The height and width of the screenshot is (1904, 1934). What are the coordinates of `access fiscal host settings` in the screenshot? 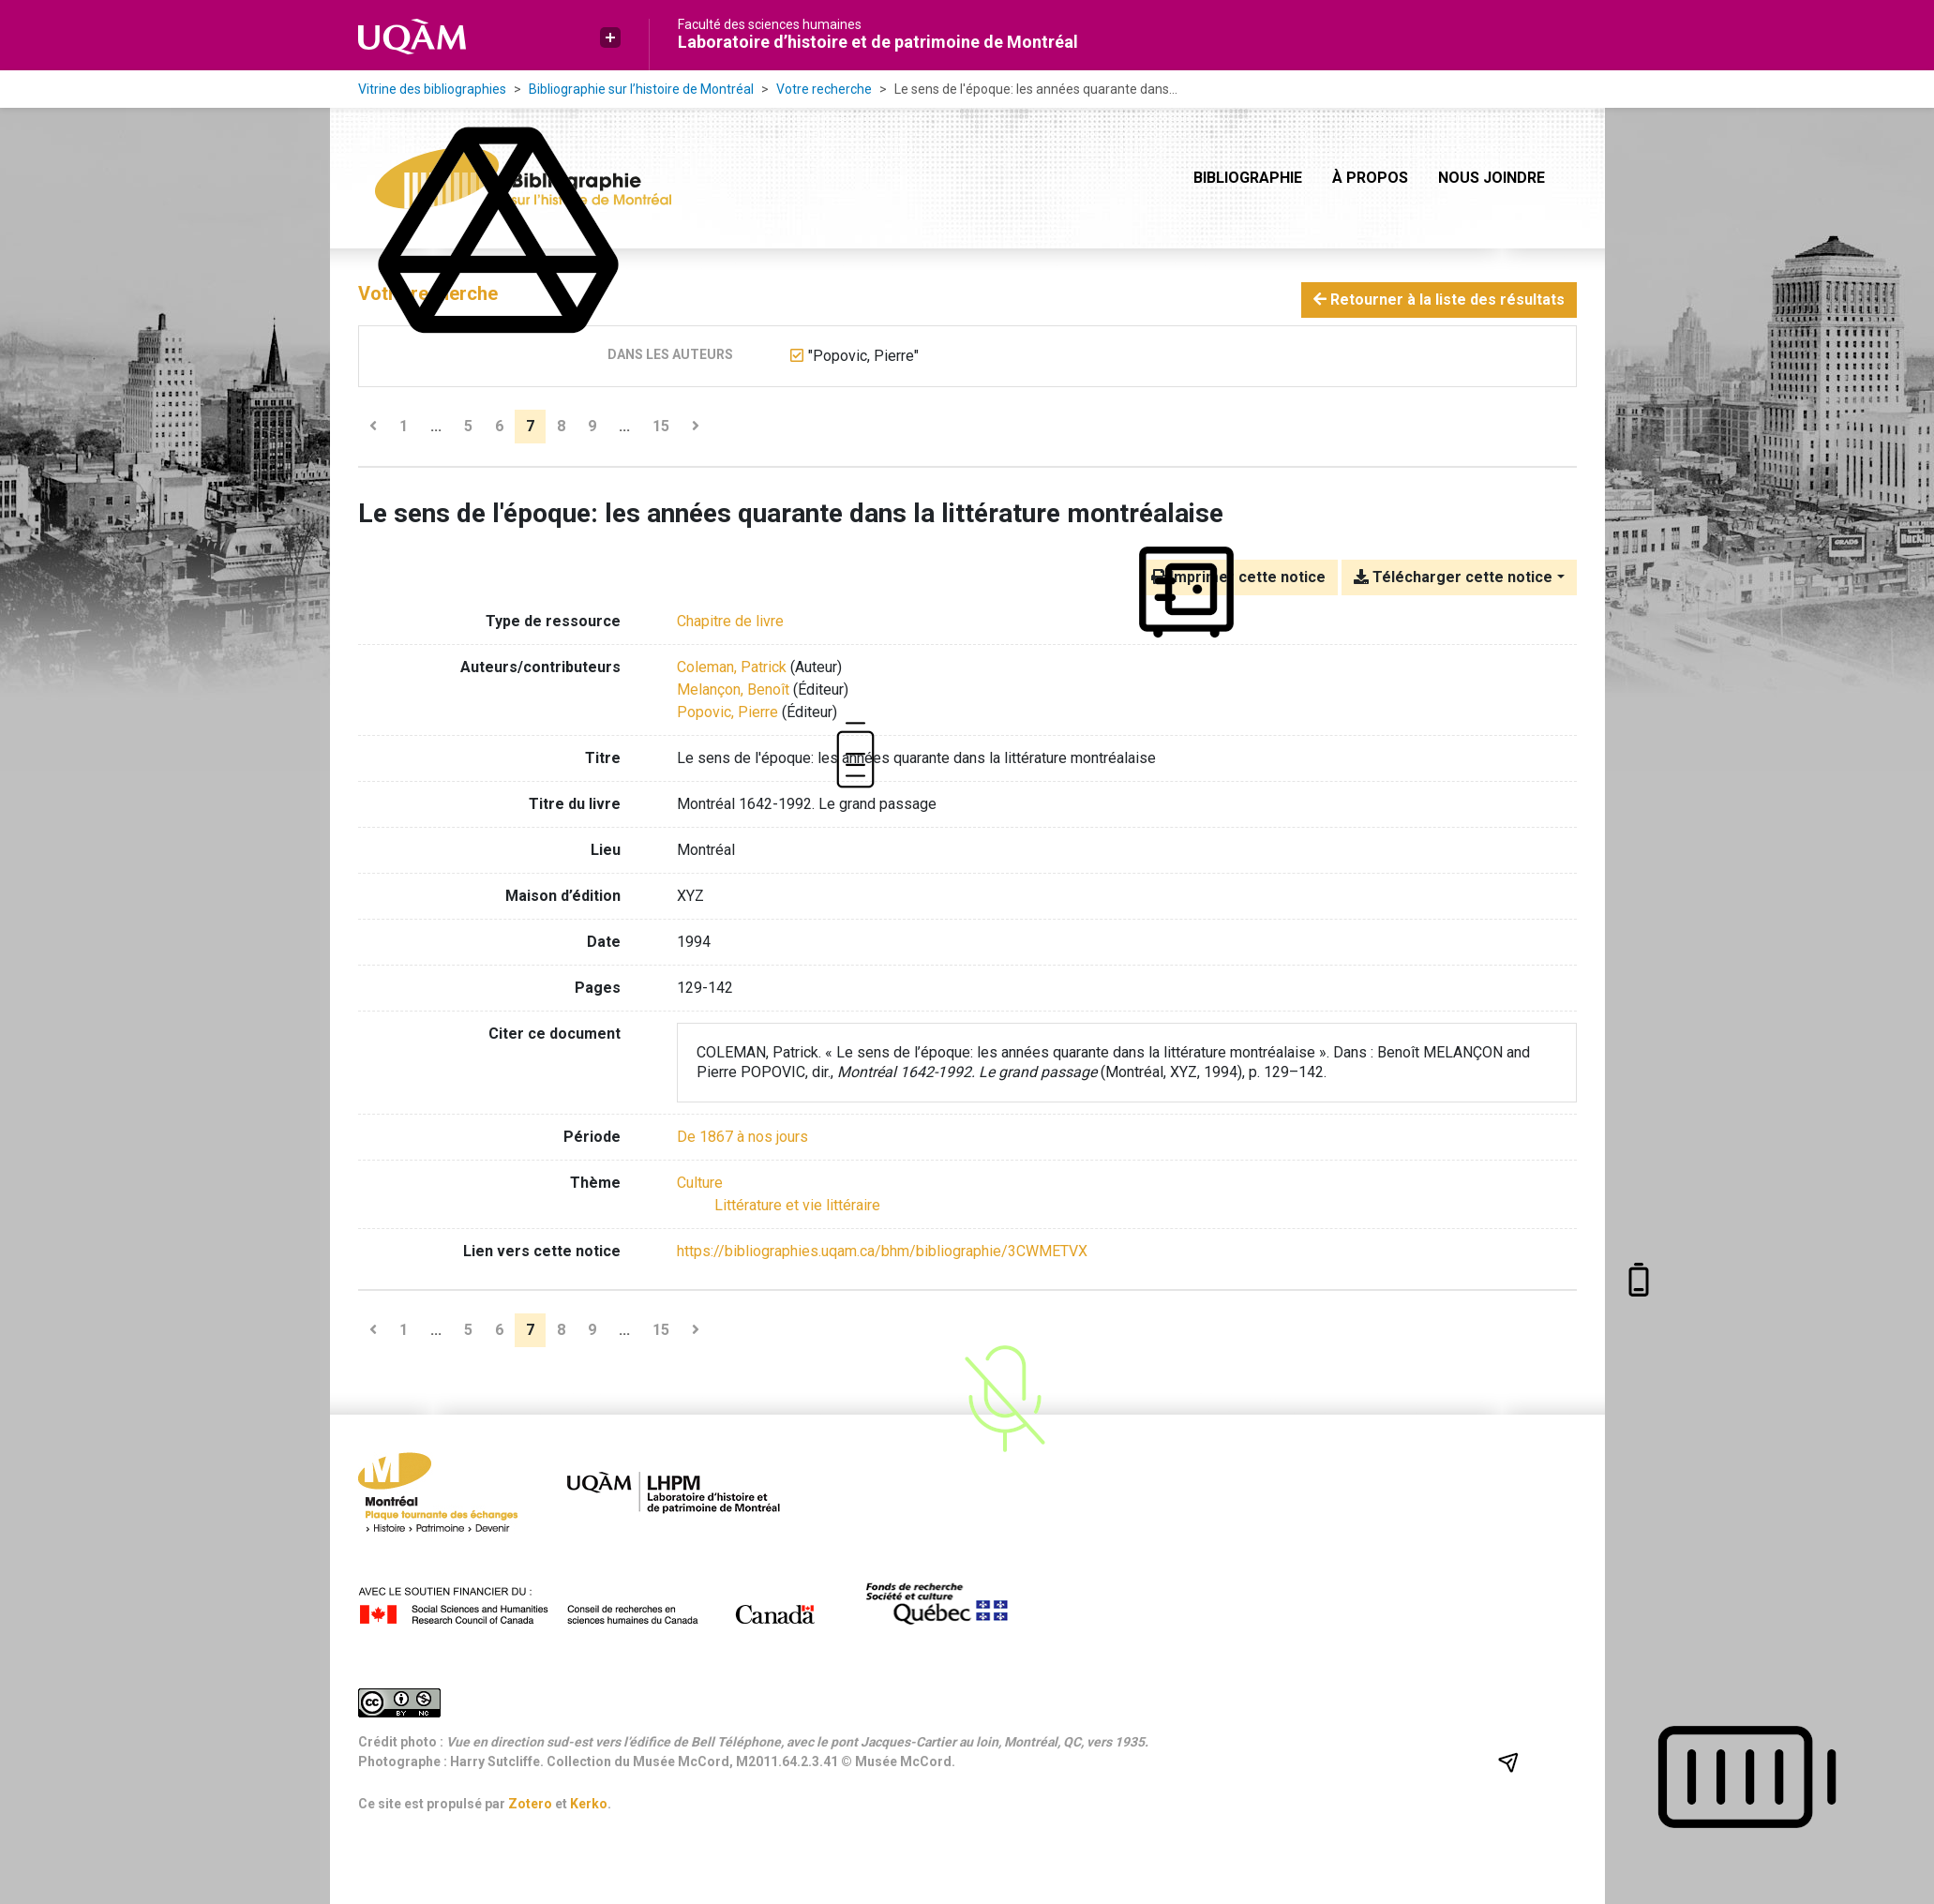 It's located at (1186, 593).